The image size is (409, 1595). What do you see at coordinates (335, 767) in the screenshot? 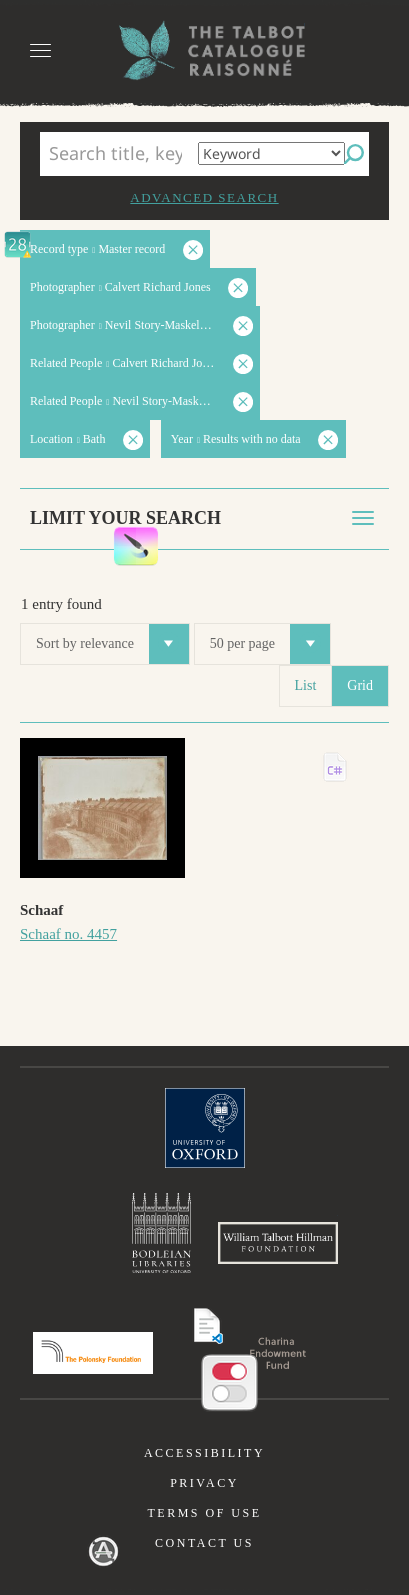
I see `a C# source code file` at bounding box center [335, 767].